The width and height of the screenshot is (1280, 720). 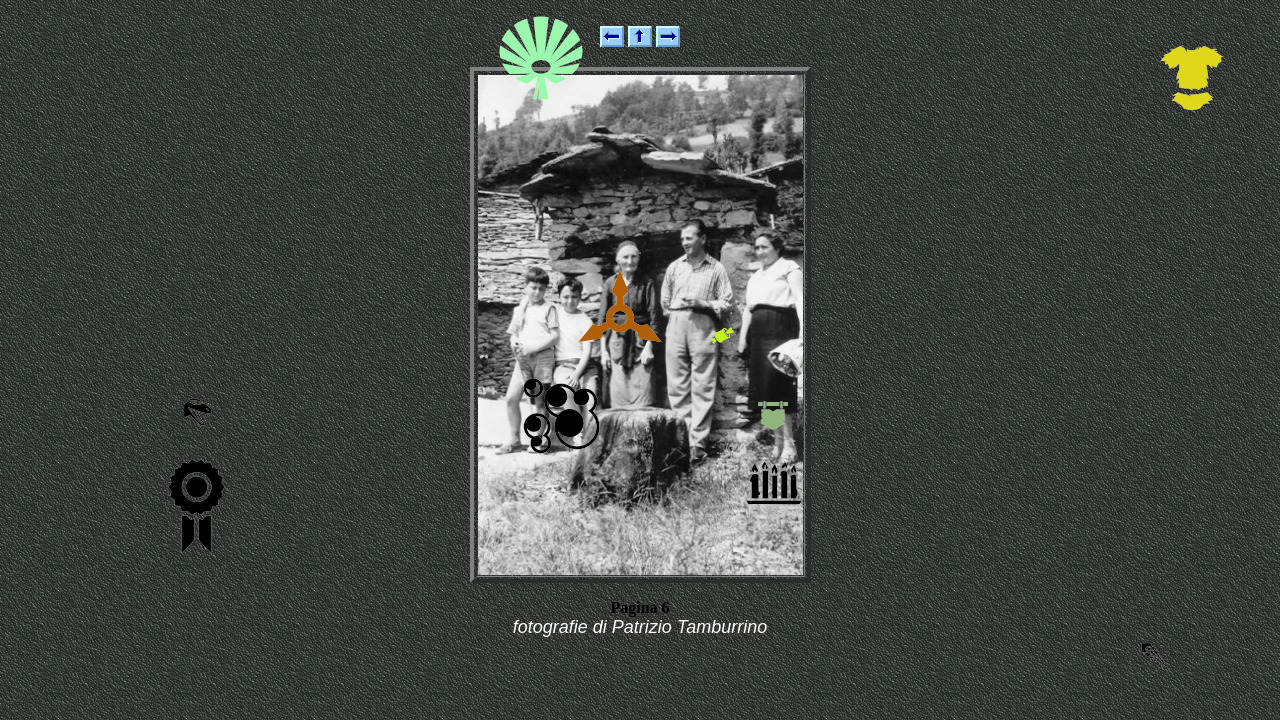 What do you see at coordinates (196, 506) in the screenshot?
I see `view your achievements or awards` at bounding box center [196, 506].